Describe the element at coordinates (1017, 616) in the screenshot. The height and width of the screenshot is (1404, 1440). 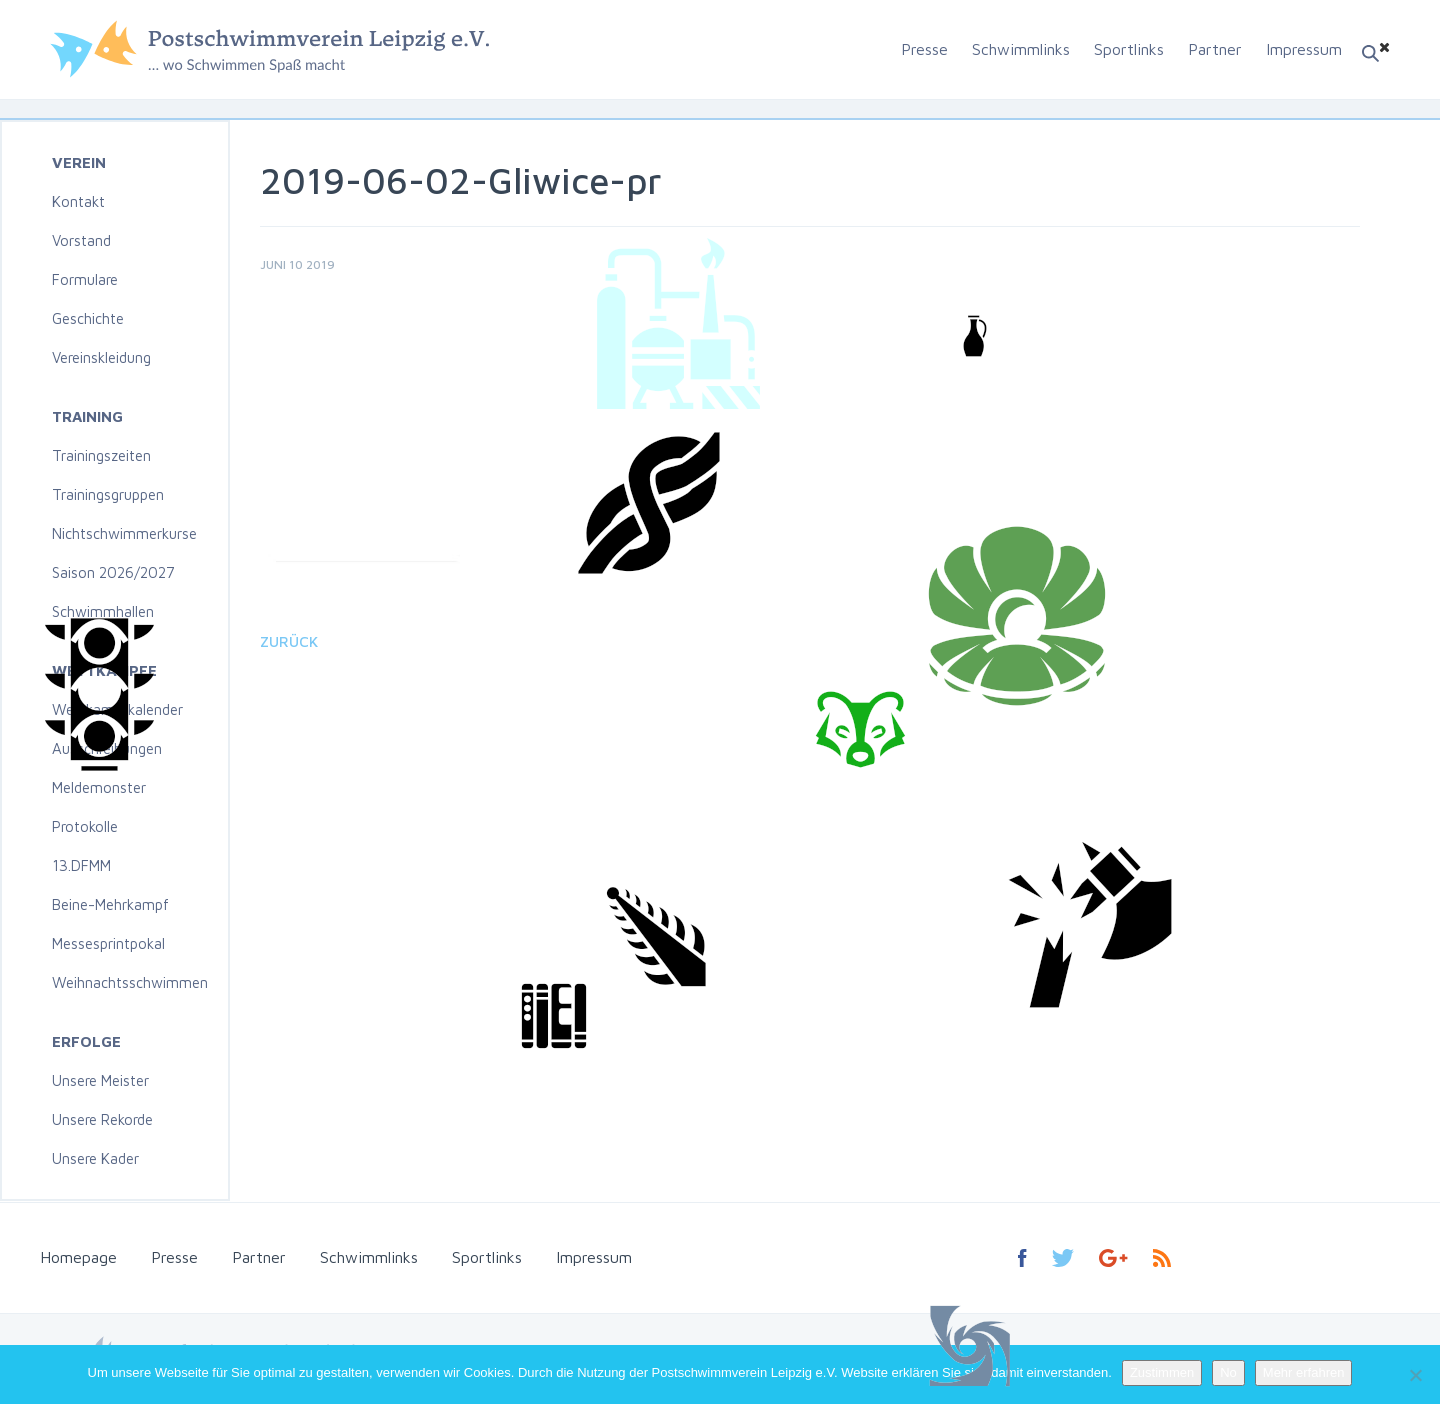
I see `oyster shell with pearl icon` at that location.